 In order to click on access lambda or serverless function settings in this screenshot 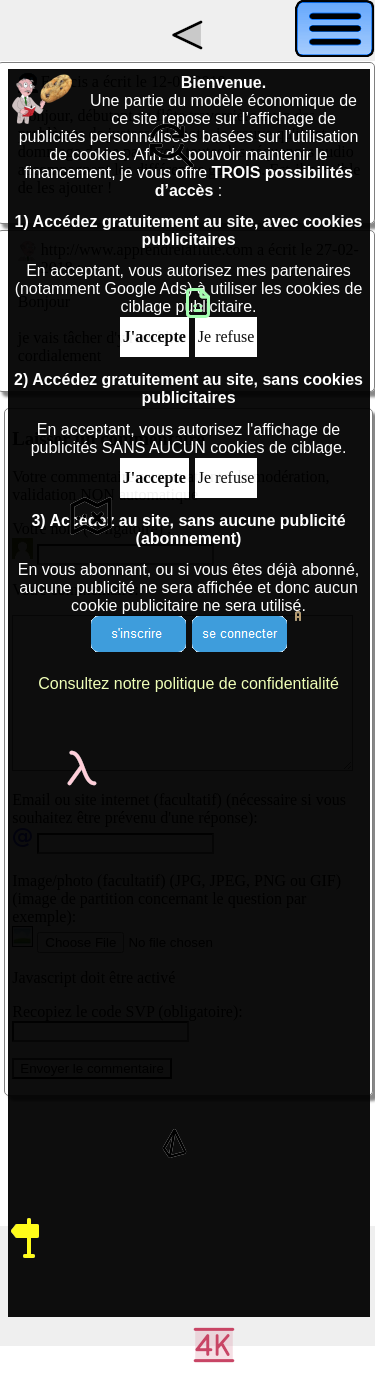, I will do `click(81, 768)`.